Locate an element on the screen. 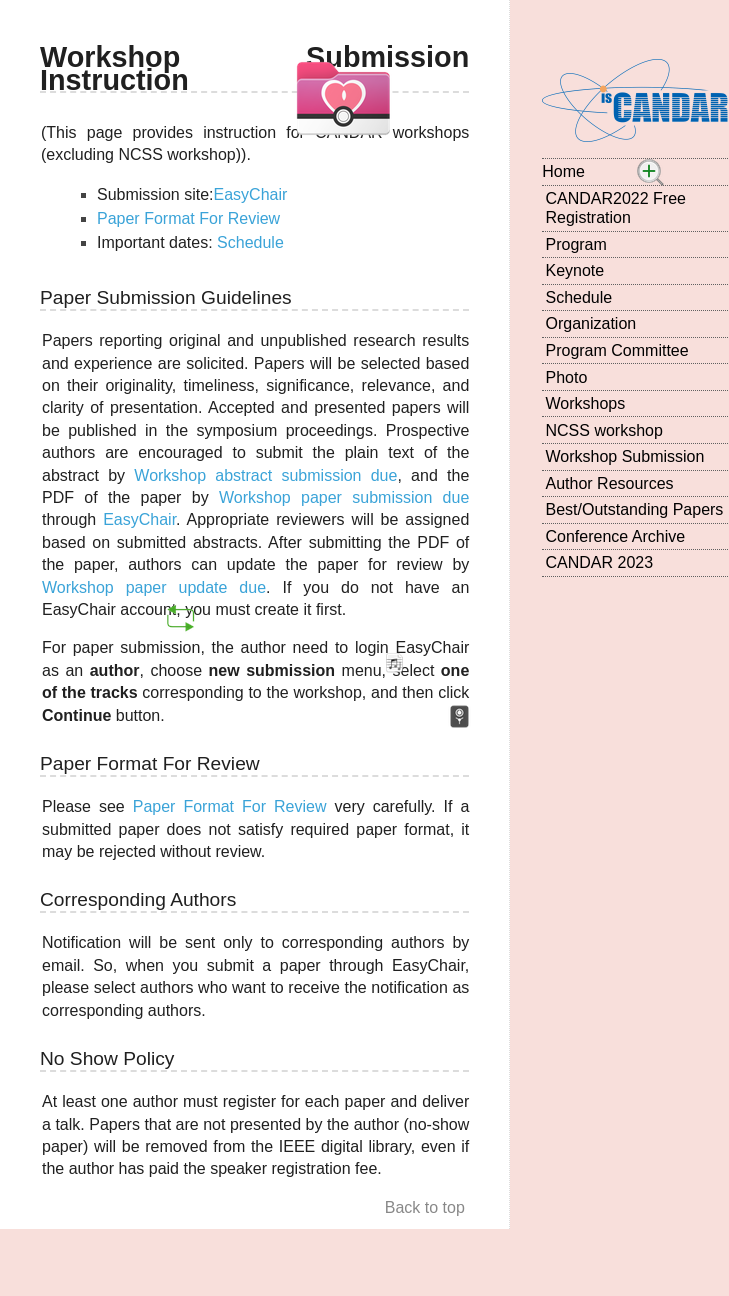 Image resolution: width=729 pixels, height=1296 pixels. sync incoming and outgoing mail is located at coordinates (181, 618).